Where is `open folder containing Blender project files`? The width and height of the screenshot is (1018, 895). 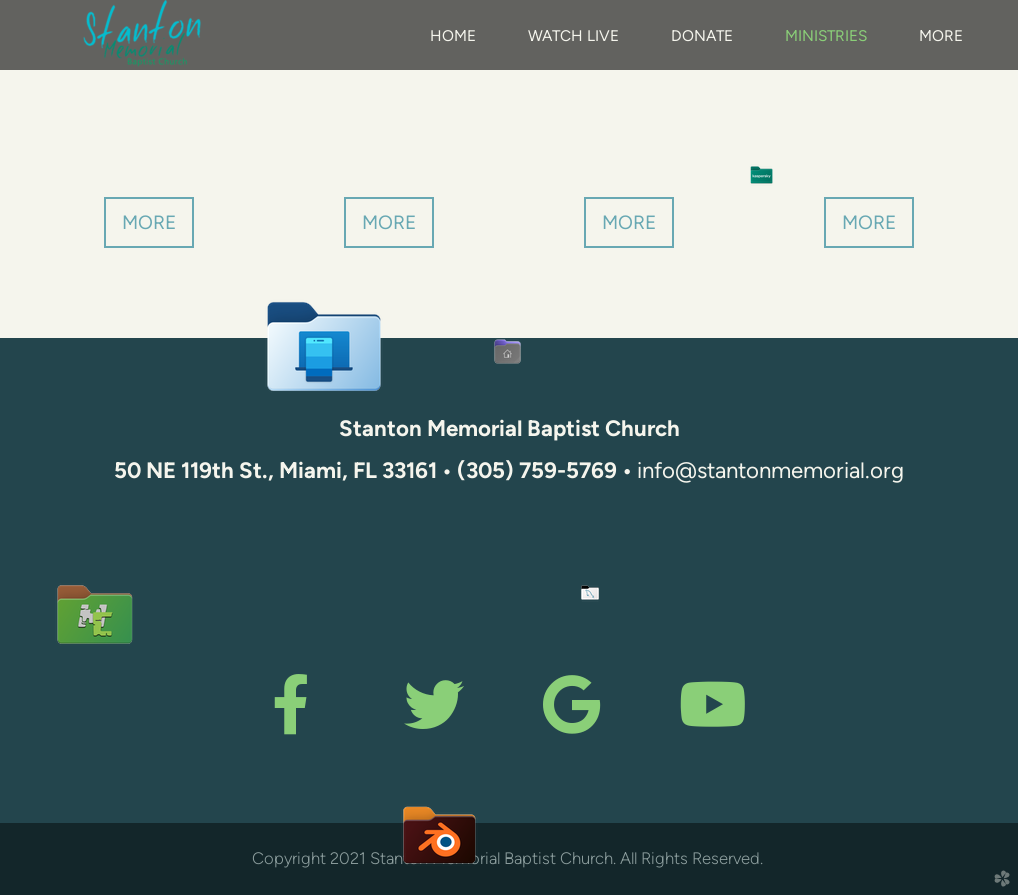
open folder containing Blender project files is located at coordinates (439, 837).